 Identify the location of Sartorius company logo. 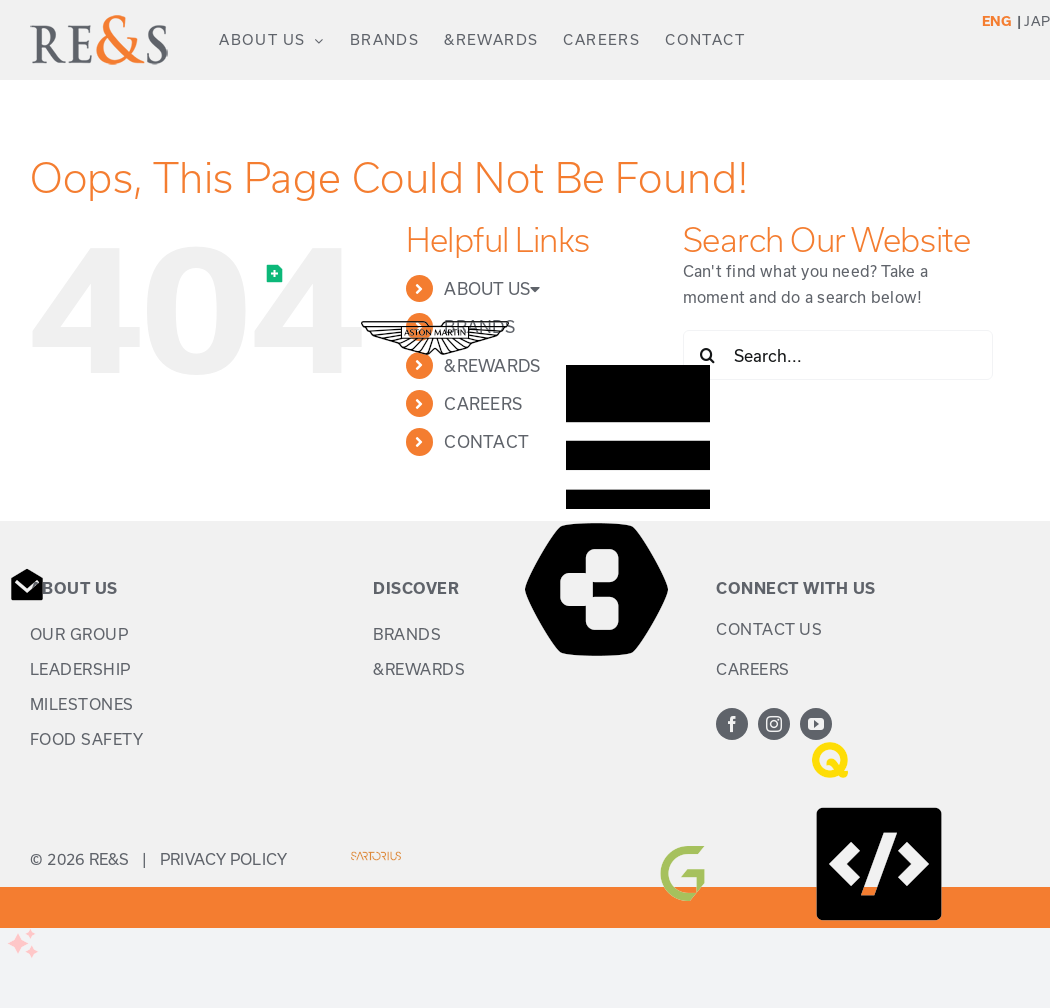
(376, 856).